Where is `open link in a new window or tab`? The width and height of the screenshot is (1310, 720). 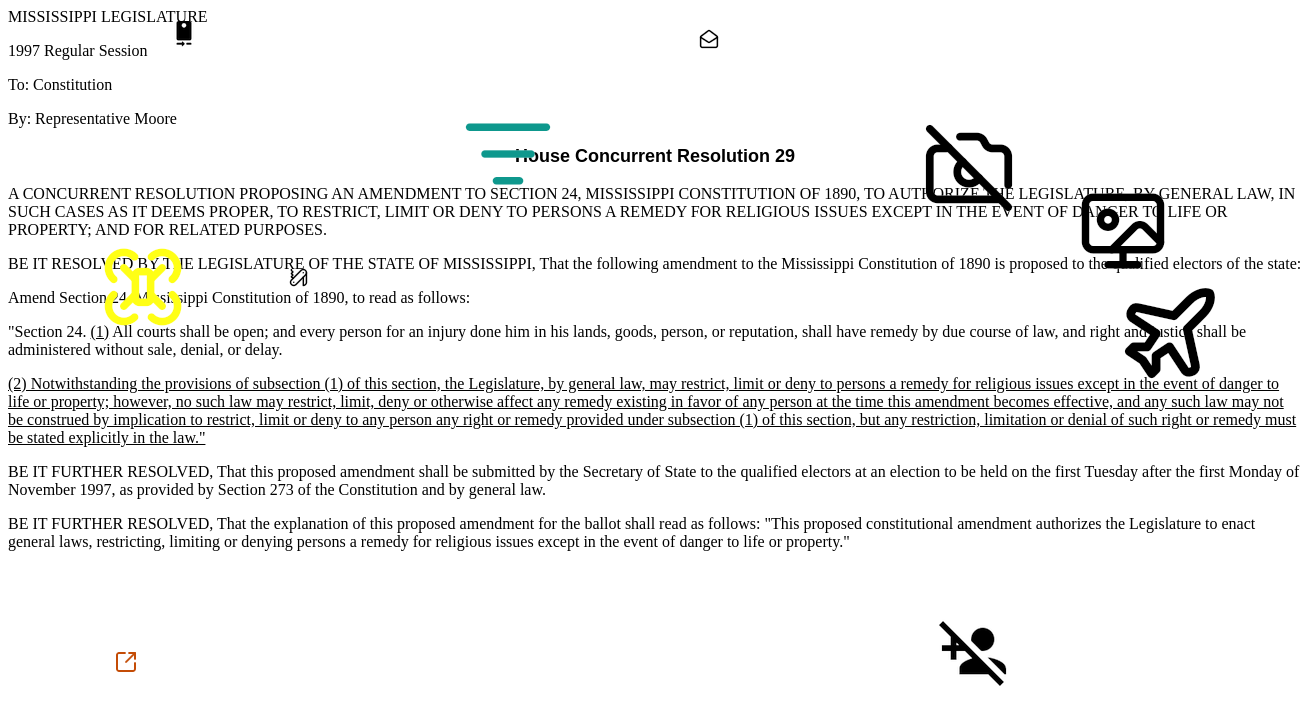
open link in a new window or tab is located at coordinates (126, 662).